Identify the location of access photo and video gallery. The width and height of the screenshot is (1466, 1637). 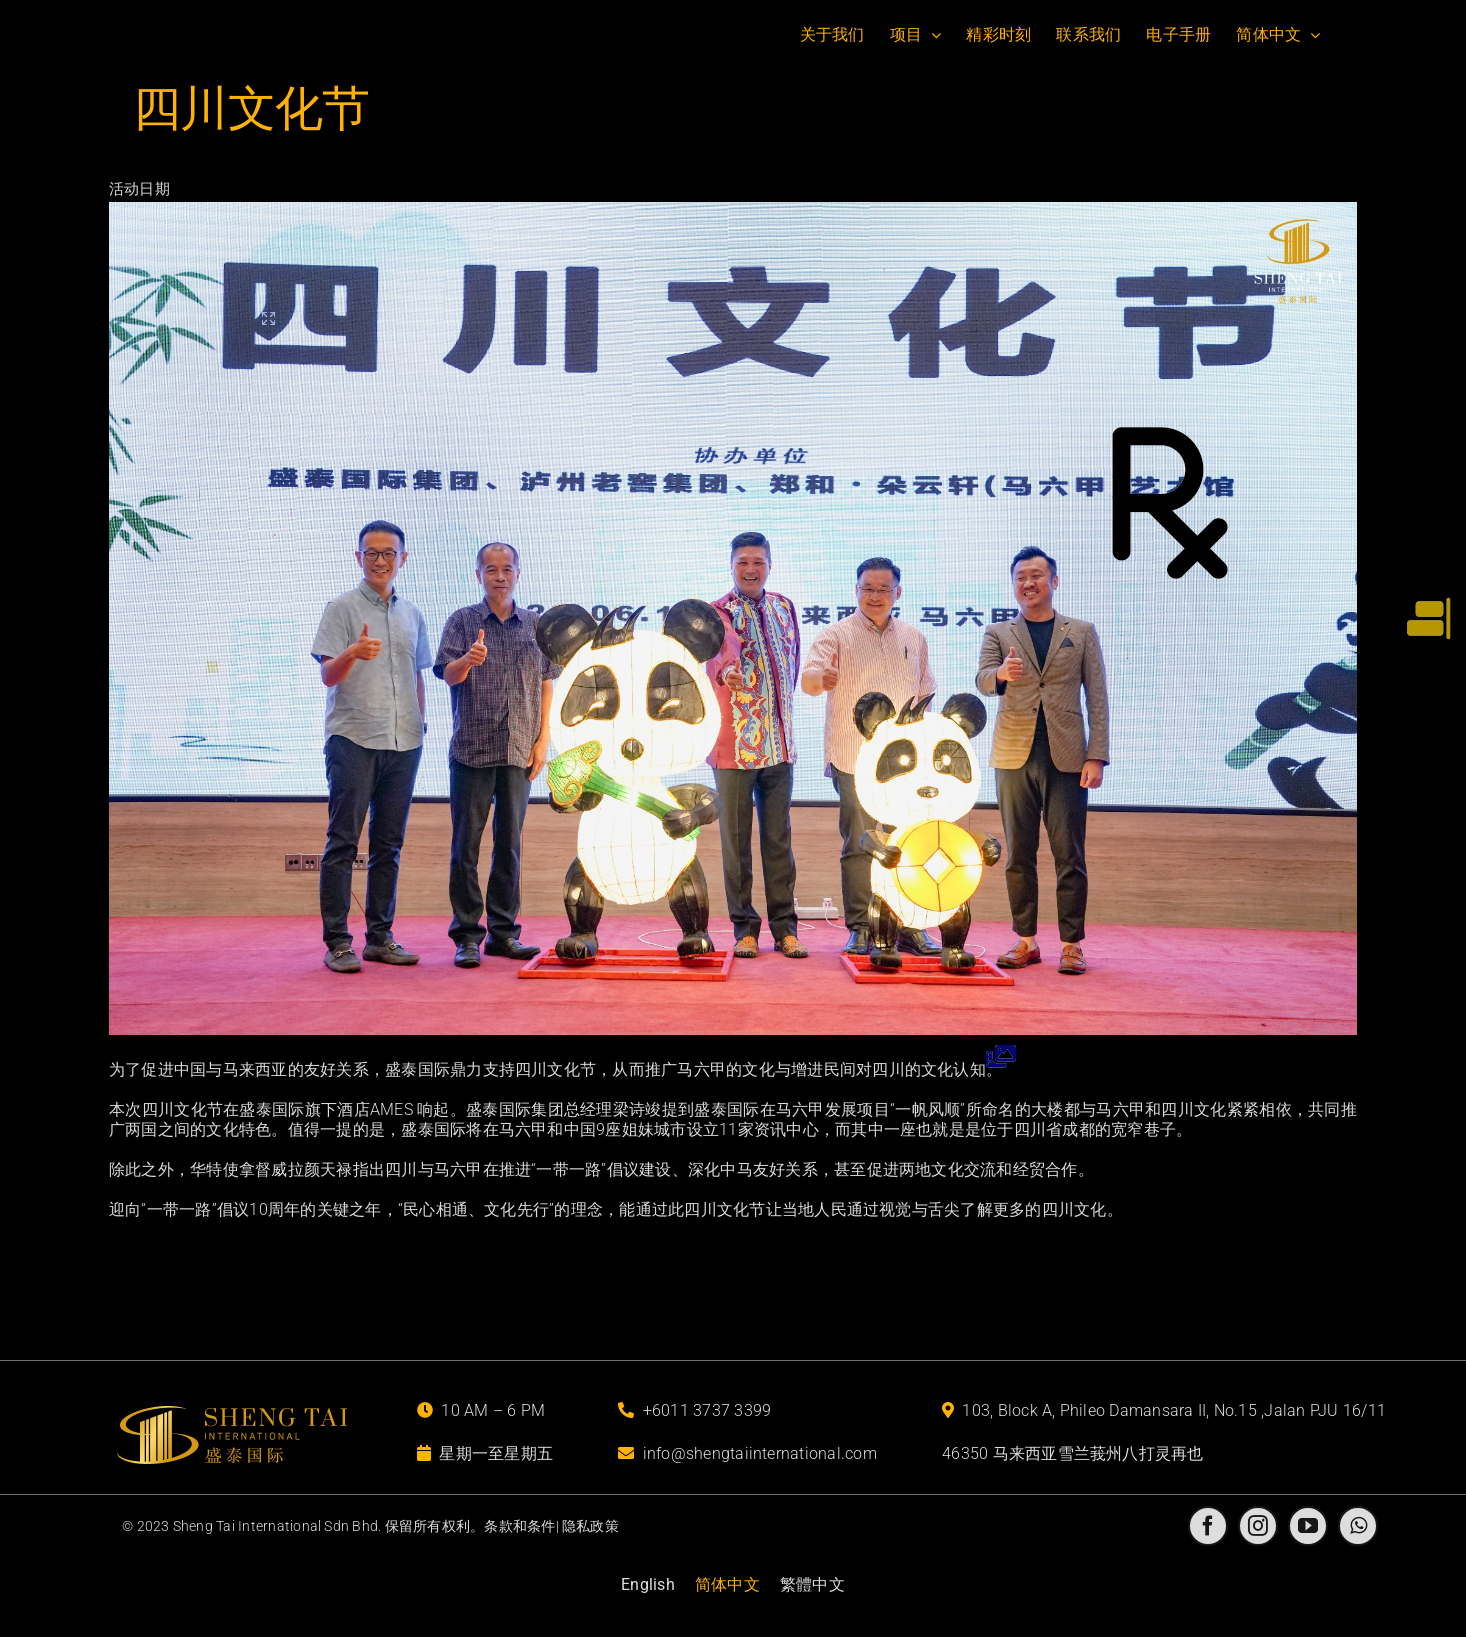
(1001, 1057).